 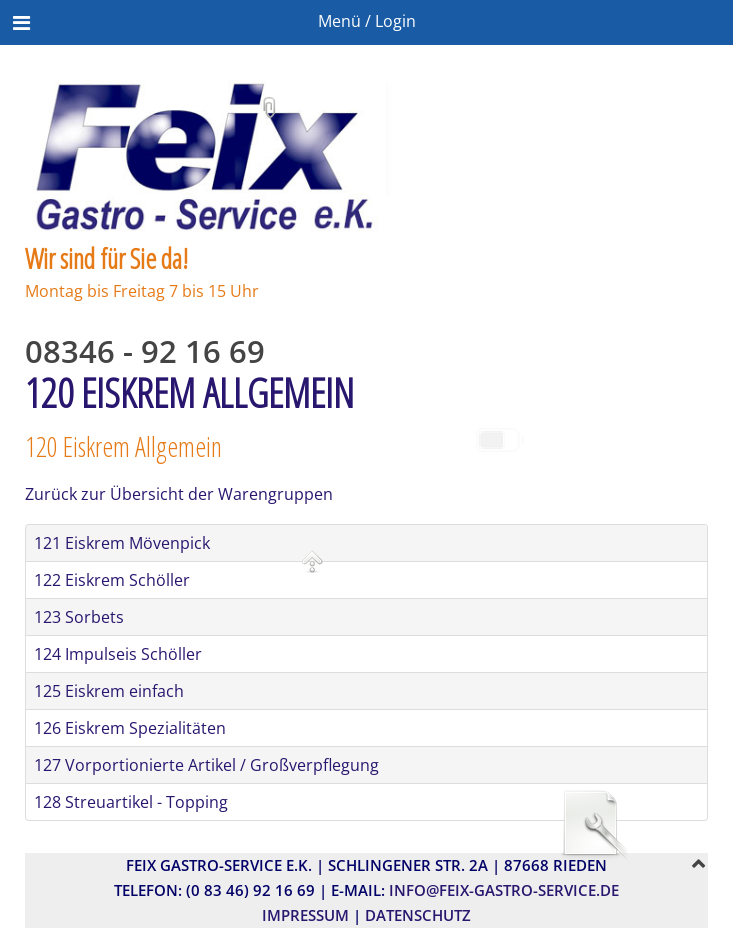 I want to click on indicates battery level at 60% charge, so click(x=500, y=440).